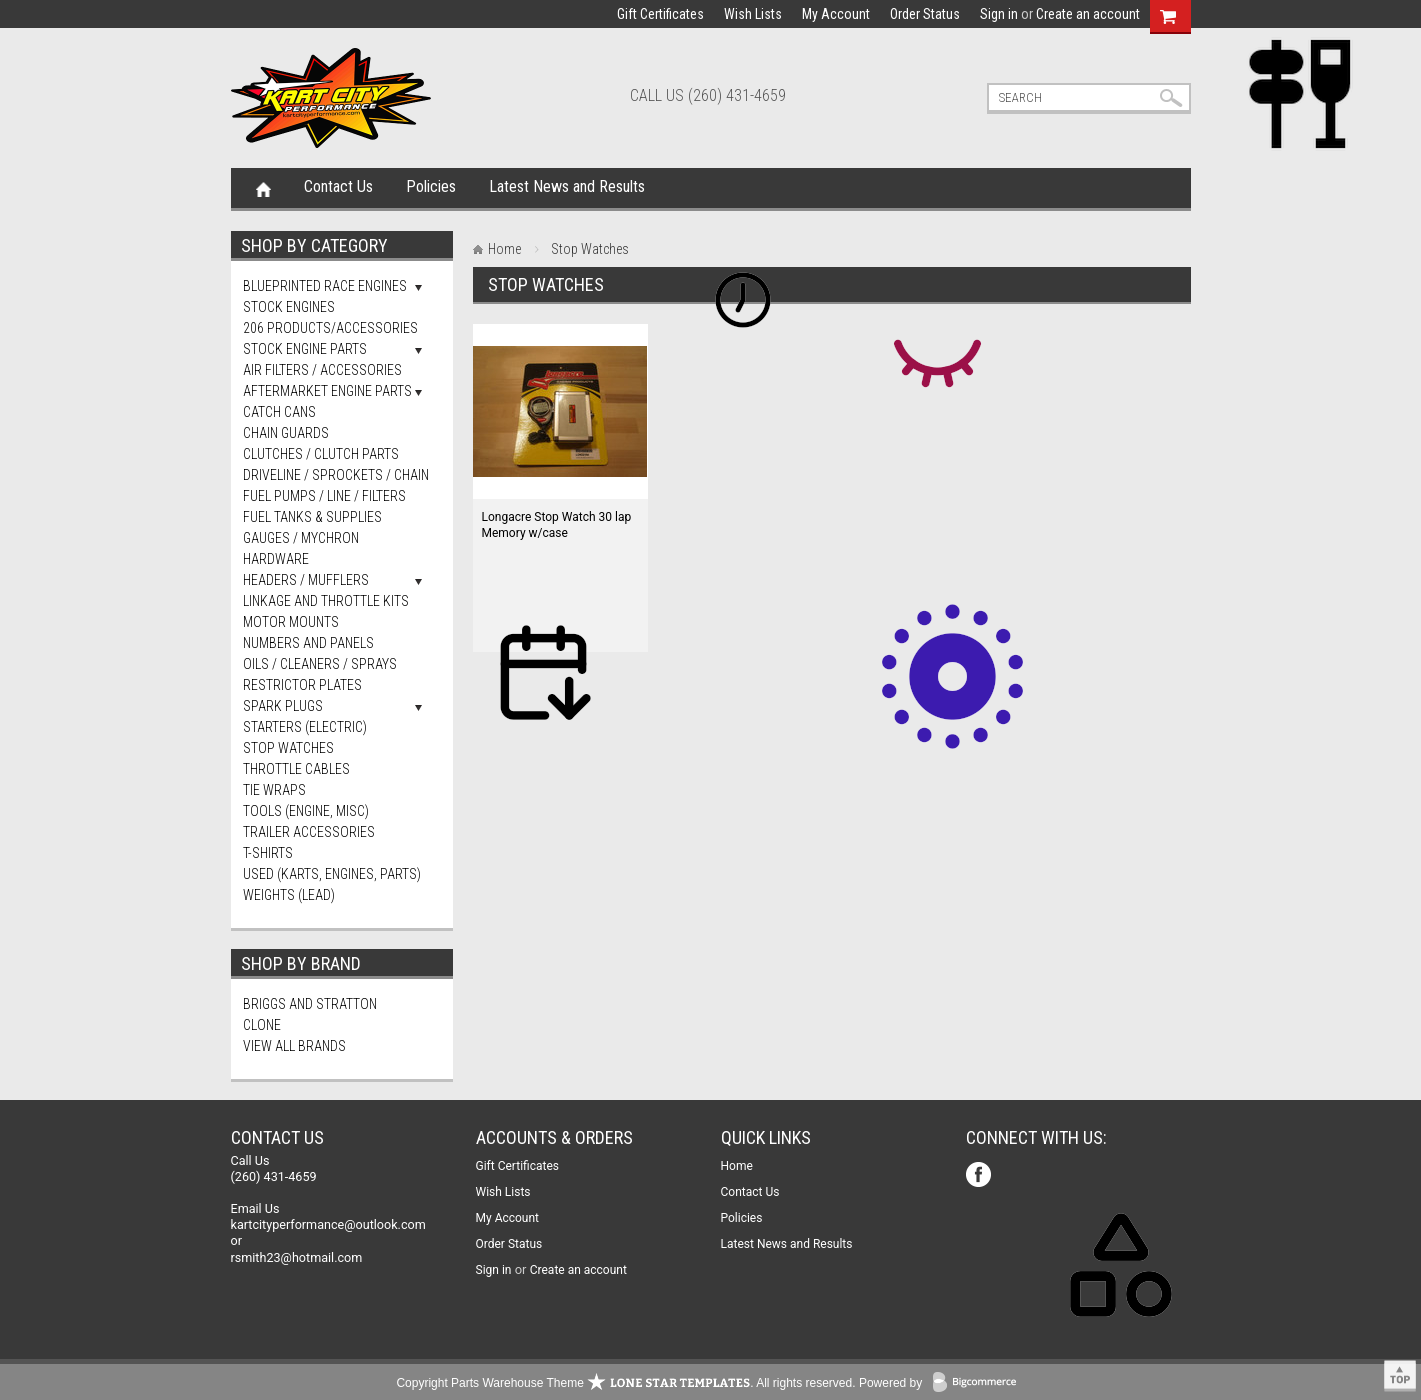 The image size is (1421, 1400). Describe the element at coordinates (1121, 1266) in the screenshot. I see `access shape tools or drawing options` at that location.